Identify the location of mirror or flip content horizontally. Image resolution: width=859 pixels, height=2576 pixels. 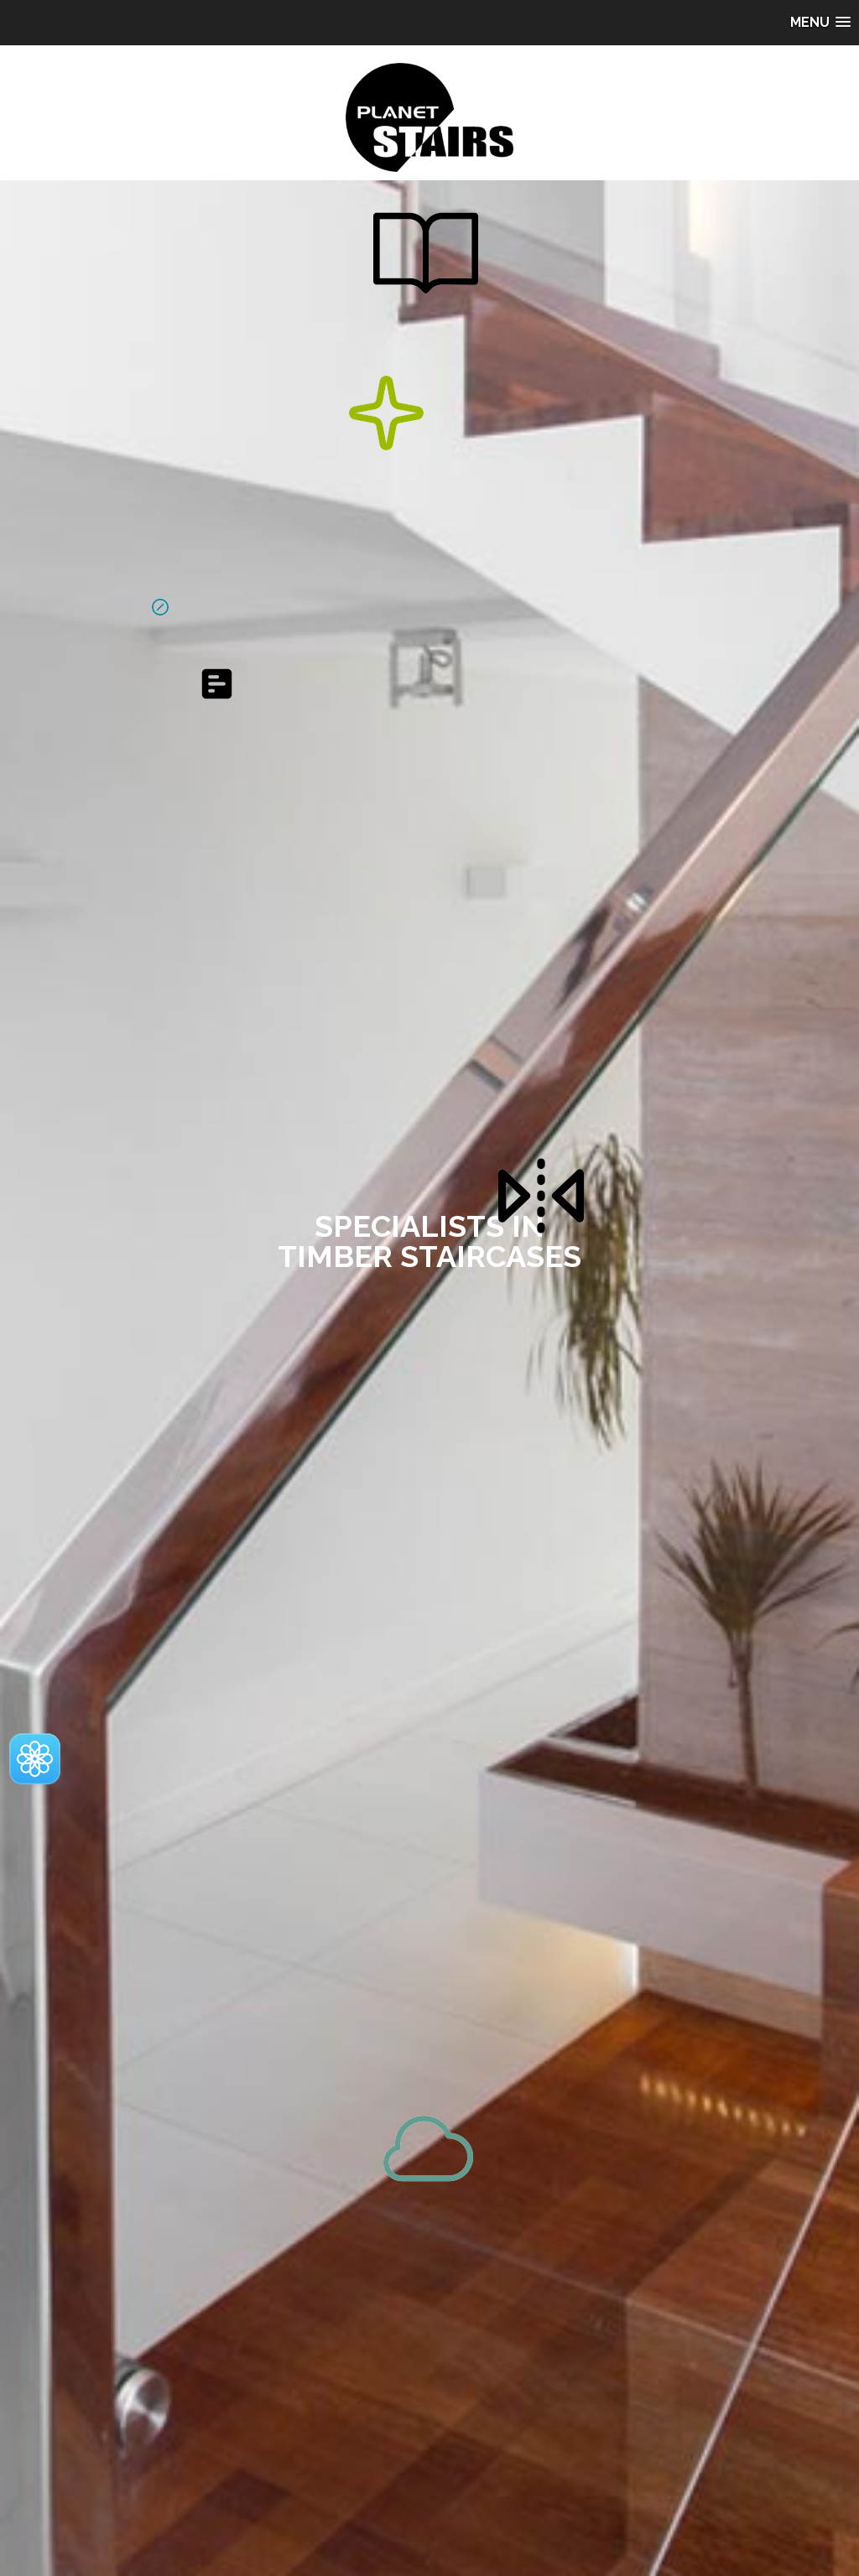
(541, 1196).